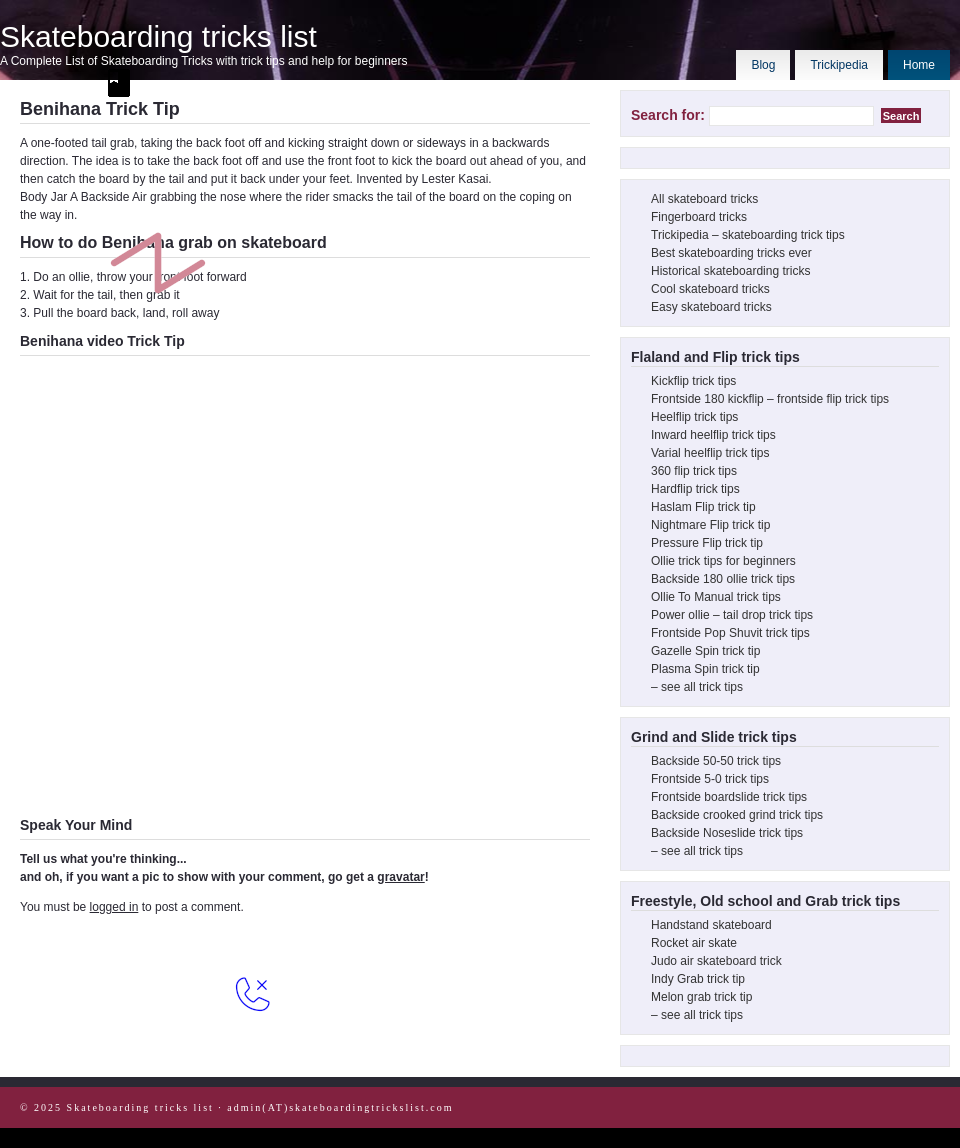  I want to click on select sawtooth waveform for audio synthesis, so click(158, 263).